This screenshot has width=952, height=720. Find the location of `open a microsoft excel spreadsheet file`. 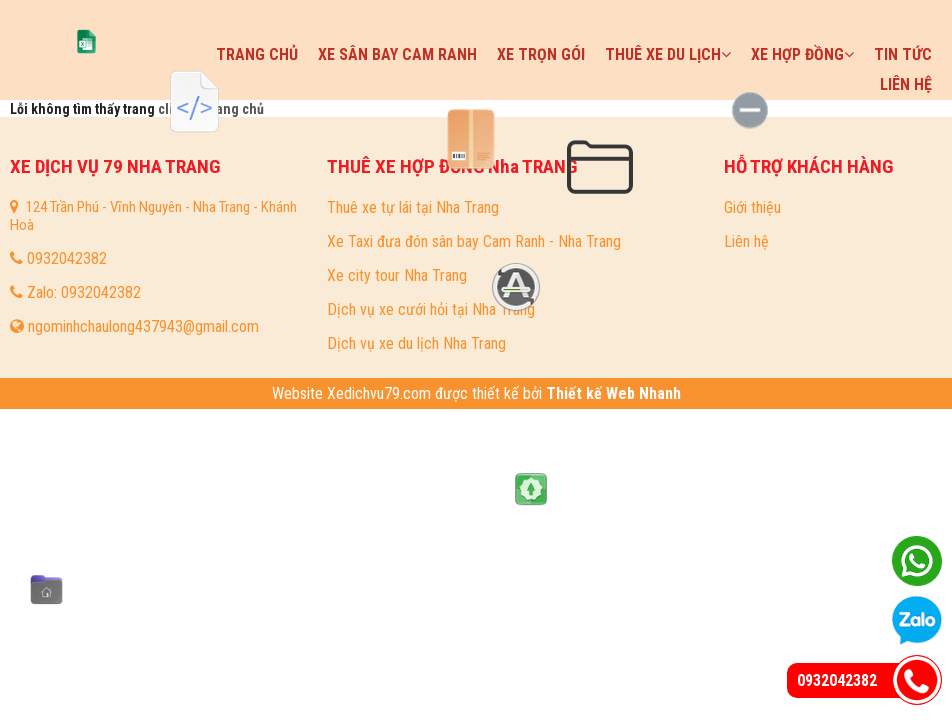

open a microsoft excel spreadsheet file is located at coordinates (86, 41).